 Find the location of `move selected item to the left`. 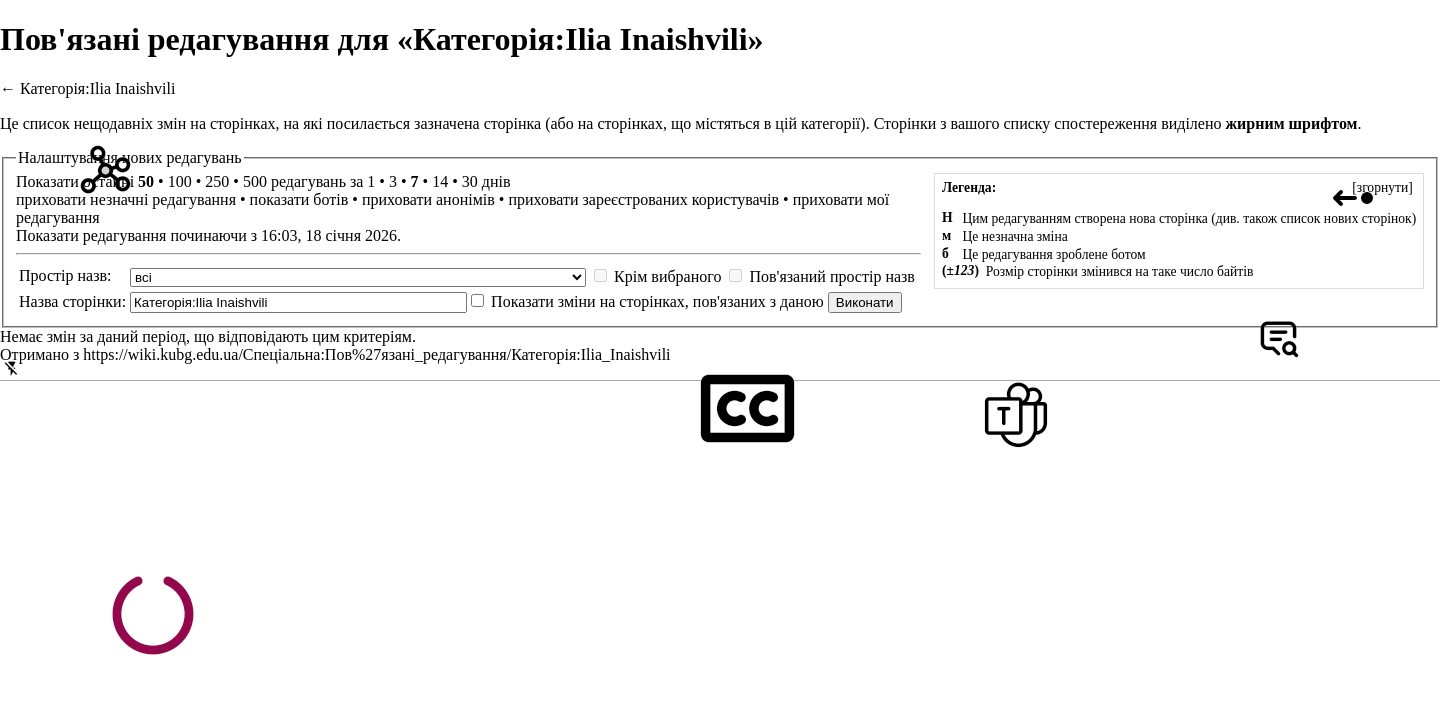

move selected item to the left is located at coordinates (1353, 198).